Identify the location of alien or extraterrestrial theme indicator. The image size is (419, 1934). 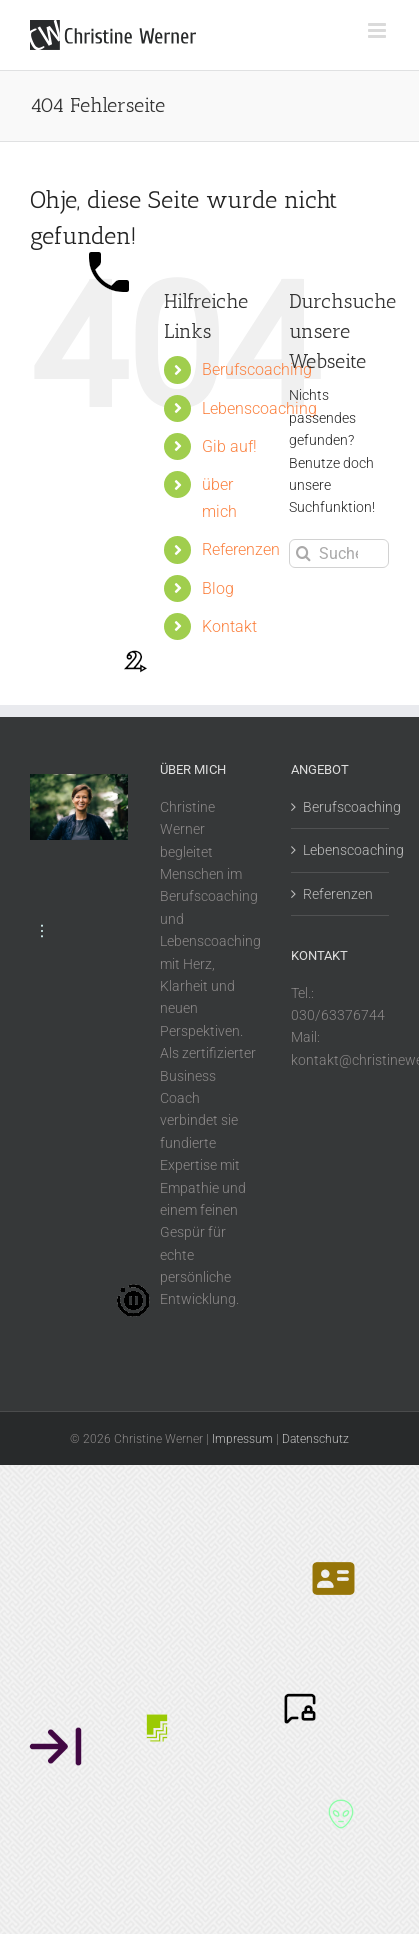
(341, 1814).